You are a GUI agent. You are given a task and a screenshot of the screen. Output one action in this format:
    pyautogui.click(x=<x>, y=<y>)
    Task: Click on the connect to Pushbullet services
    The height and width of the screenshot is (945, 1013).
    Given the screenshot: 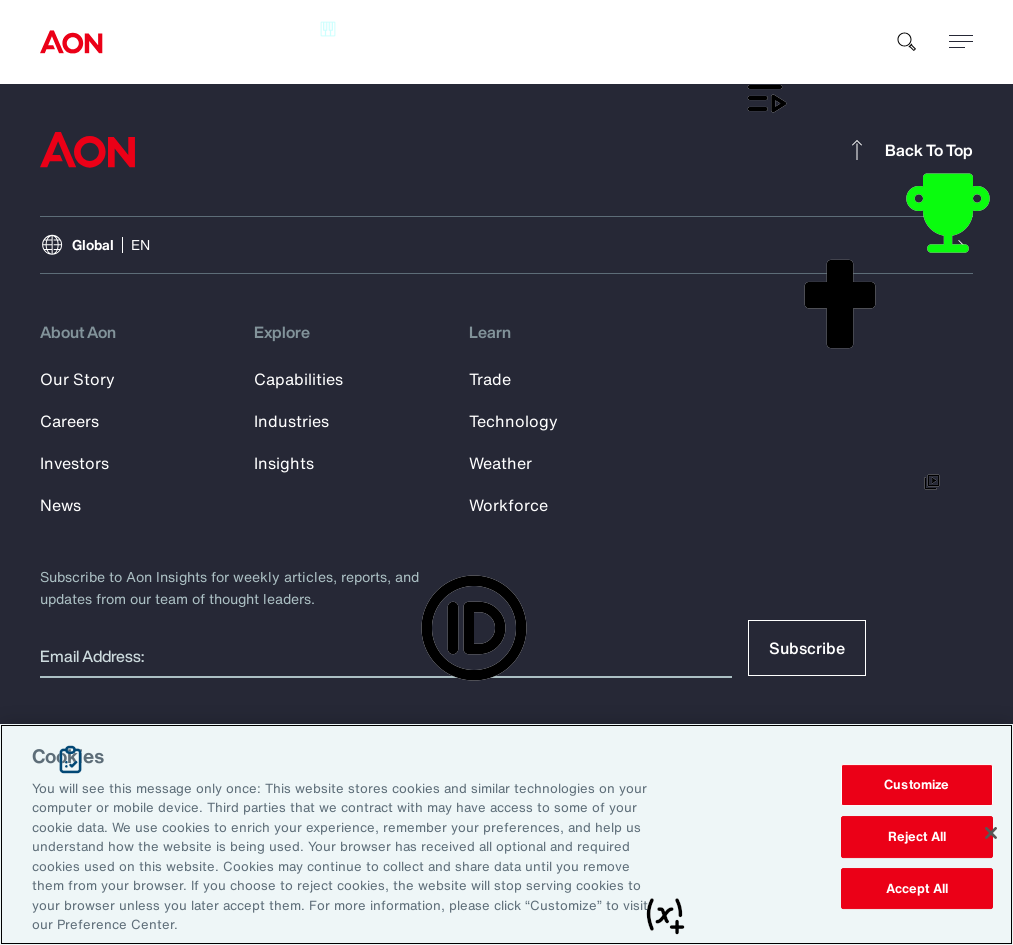 What is the action you would take?
    pyautogui.click(x=474, y=628)
    